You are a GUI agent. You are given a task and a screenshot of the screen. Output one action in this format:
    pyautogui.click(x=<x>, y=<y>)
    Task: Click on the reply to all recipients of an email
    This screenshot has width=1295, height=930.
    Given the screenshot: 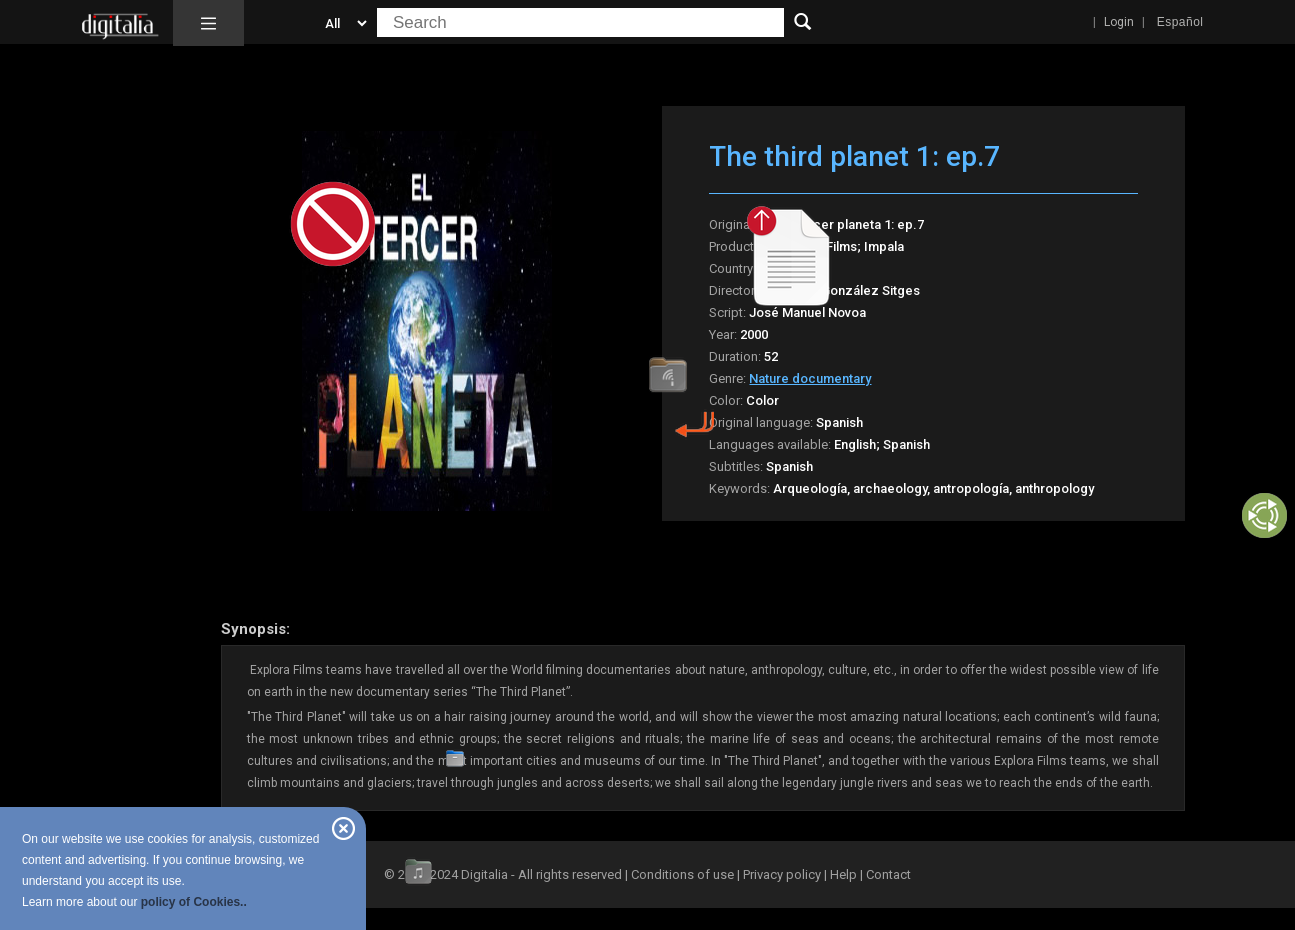 What is the action you would take?
    pyautogui.click(x=694, y=422)
    